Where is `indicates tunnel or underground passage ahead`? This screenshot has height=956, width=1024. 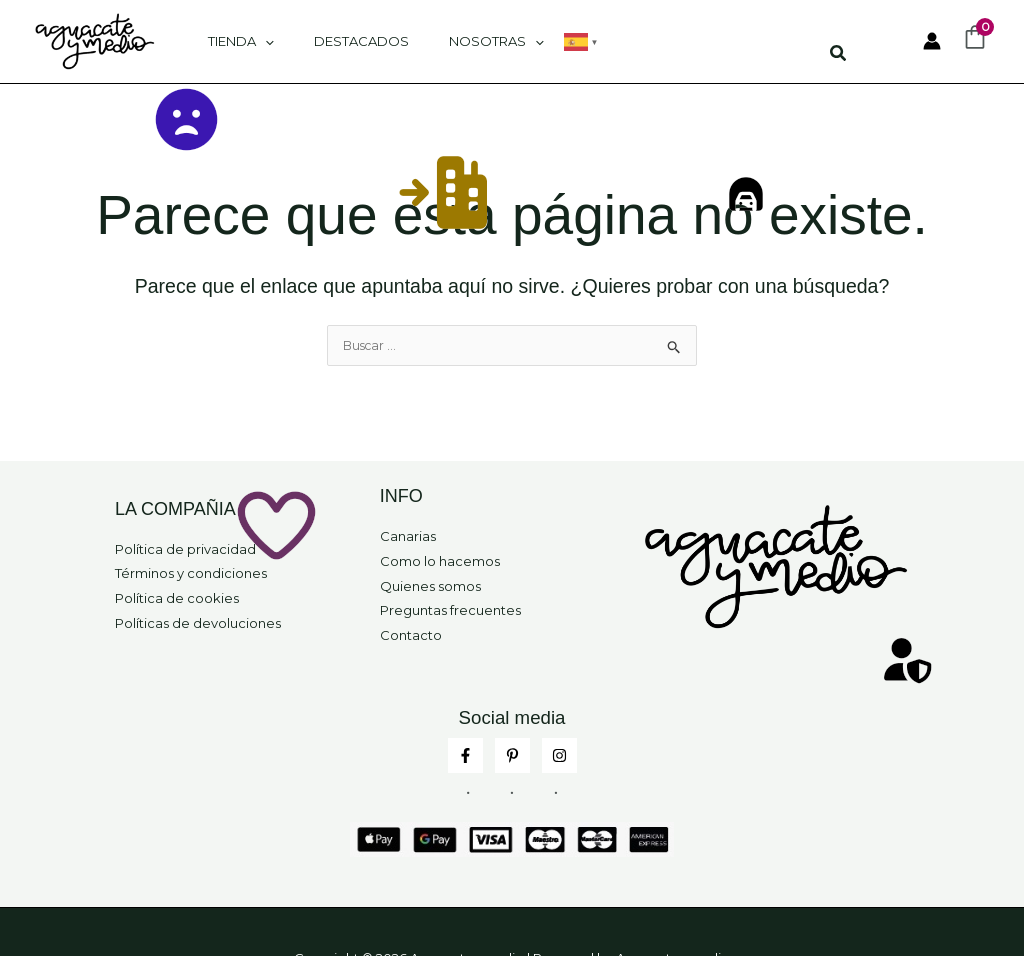 indicates tunnel or underground passage ahead is located at coordinates (746, 194).